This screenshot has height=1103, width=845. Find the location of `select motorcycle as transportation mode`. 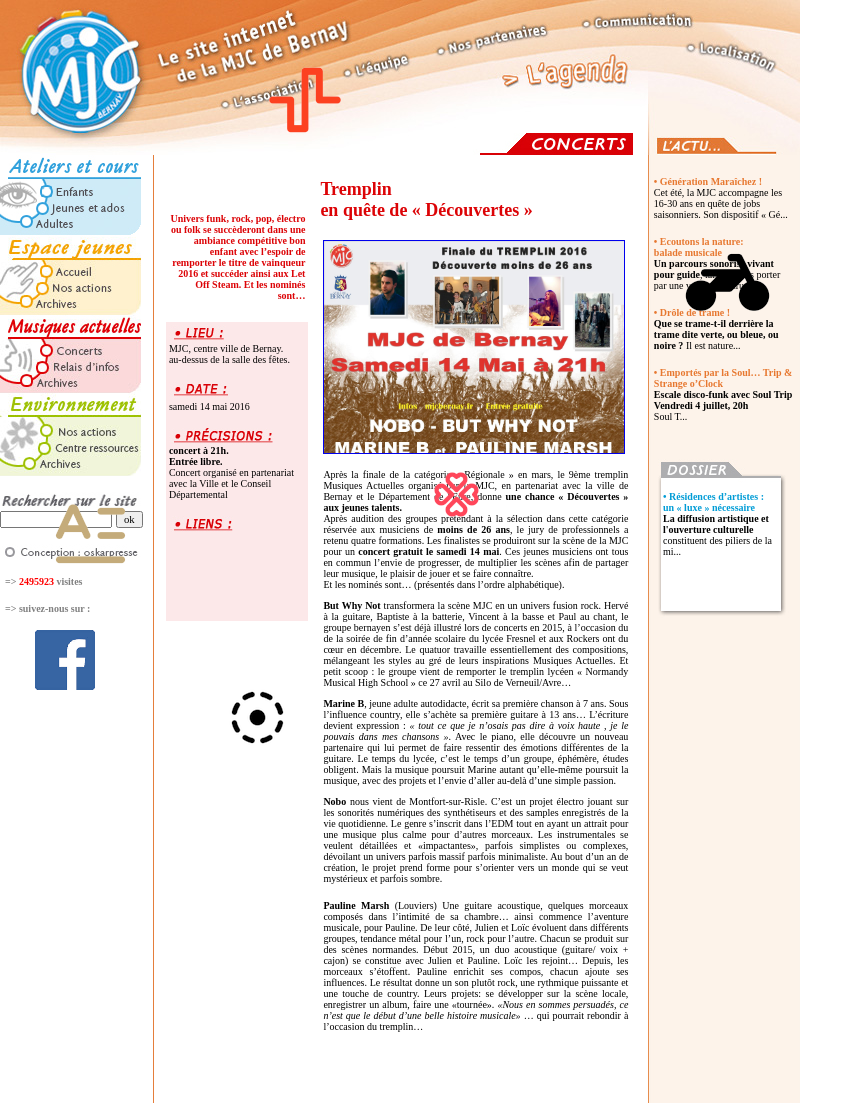

select motorcycle as transportation mode is located at coordinates (727, 280).